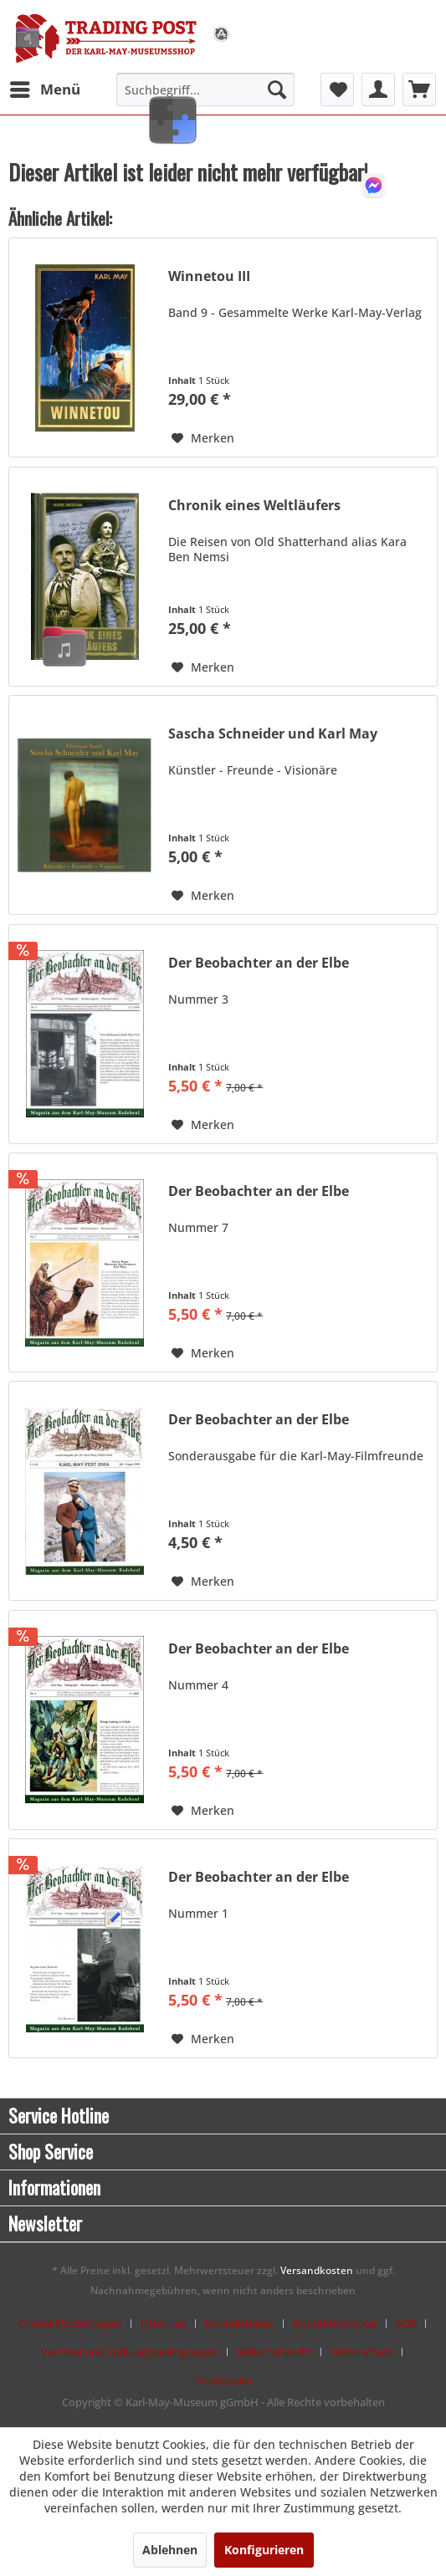 Image resolution: width=446 pixels, height=2576 pixels. Describe the element at coordinates (221, 33) in the screenshot. I see `open the software update manager` at that location.